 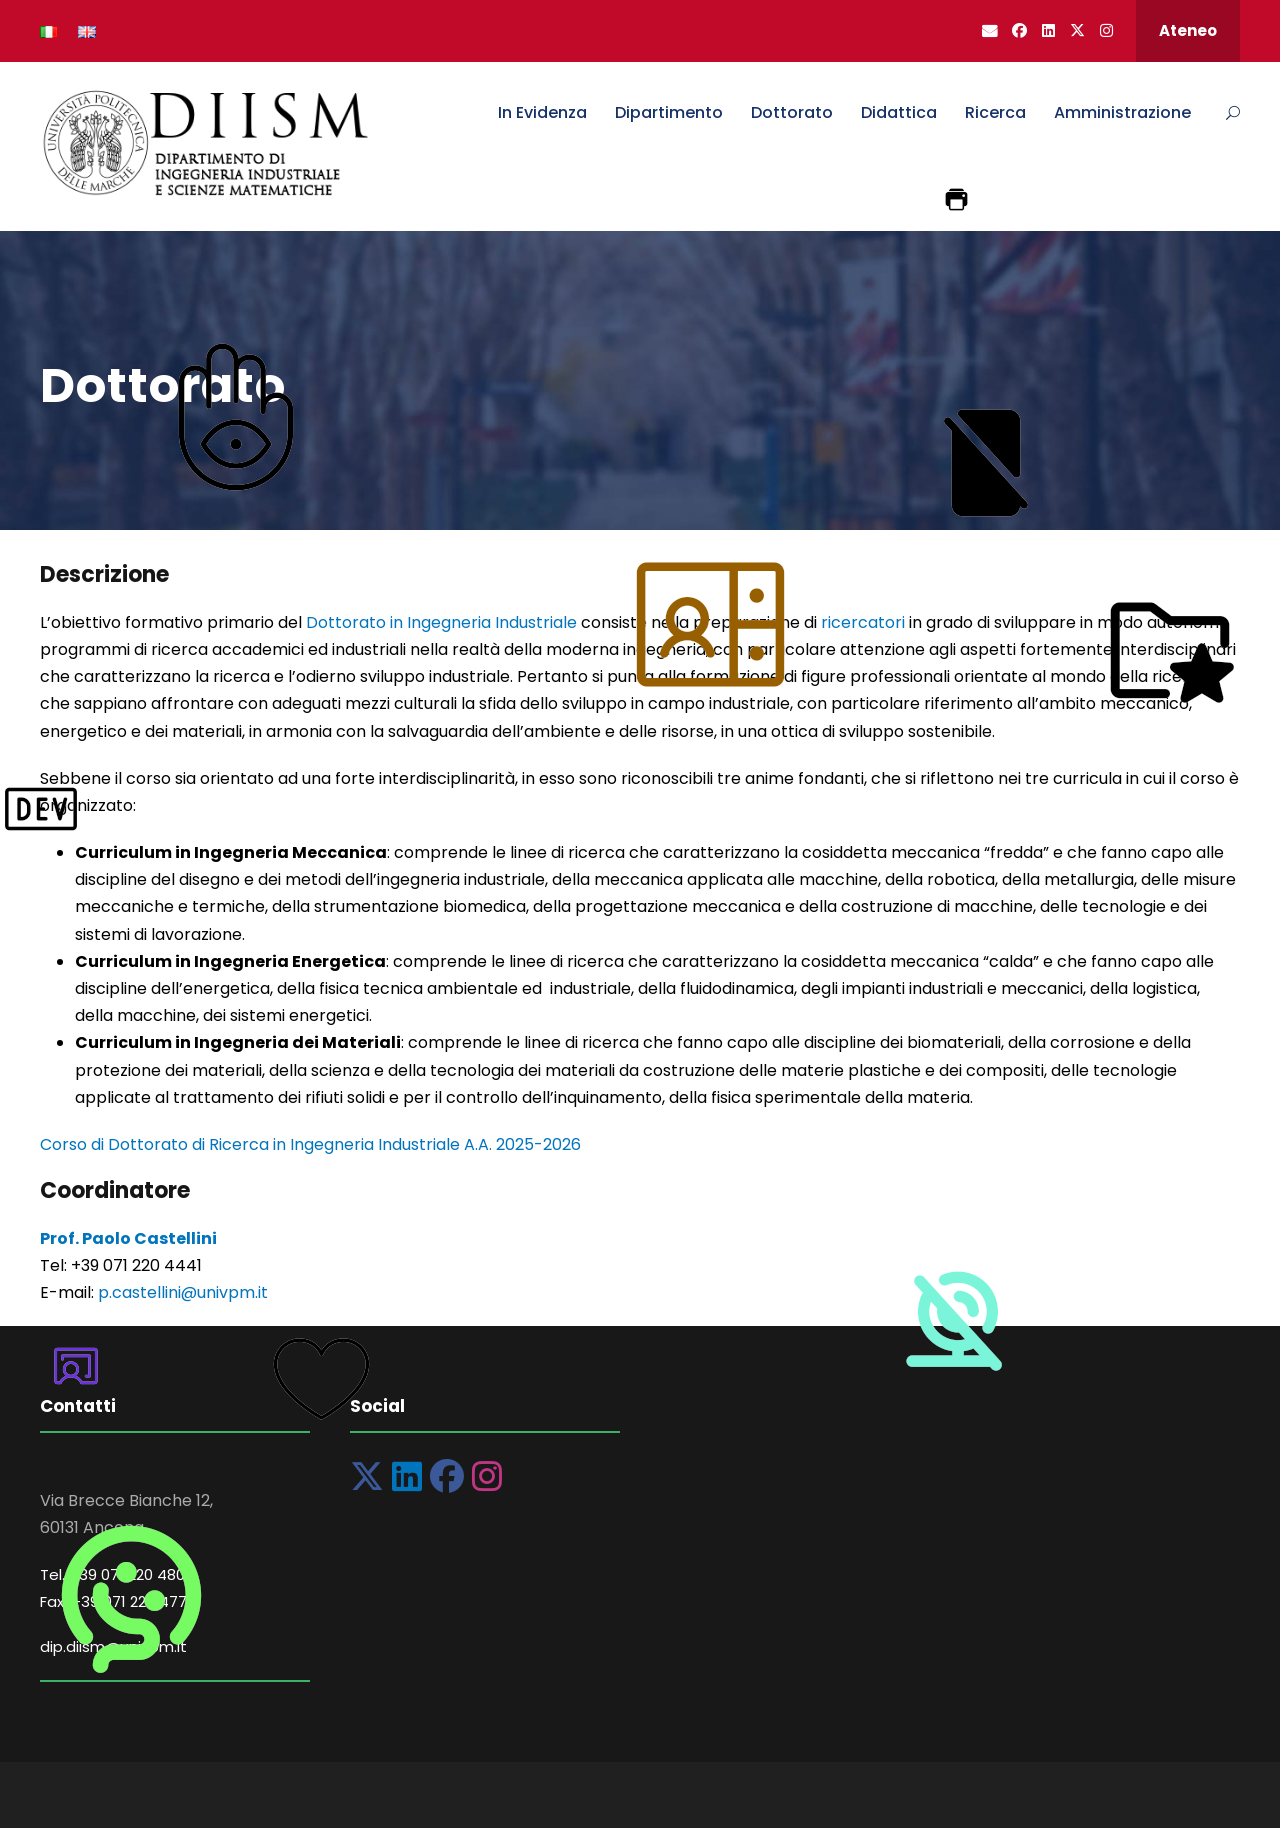 I want to click on access palm reading or hand analysis feature, so click(x=236, y=417).